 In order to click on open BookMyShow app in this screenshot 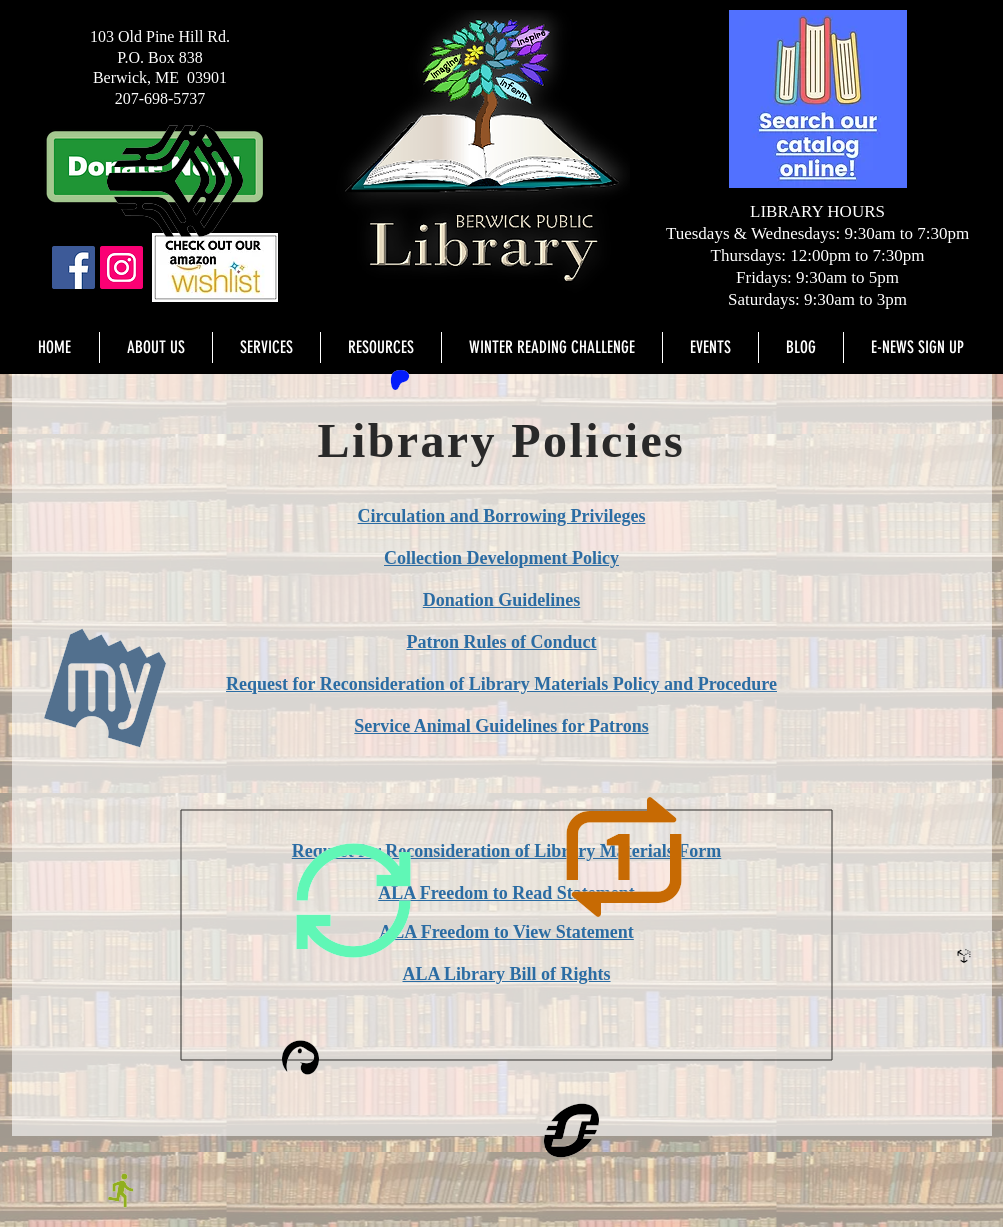, I will do `click(105, 688)`.